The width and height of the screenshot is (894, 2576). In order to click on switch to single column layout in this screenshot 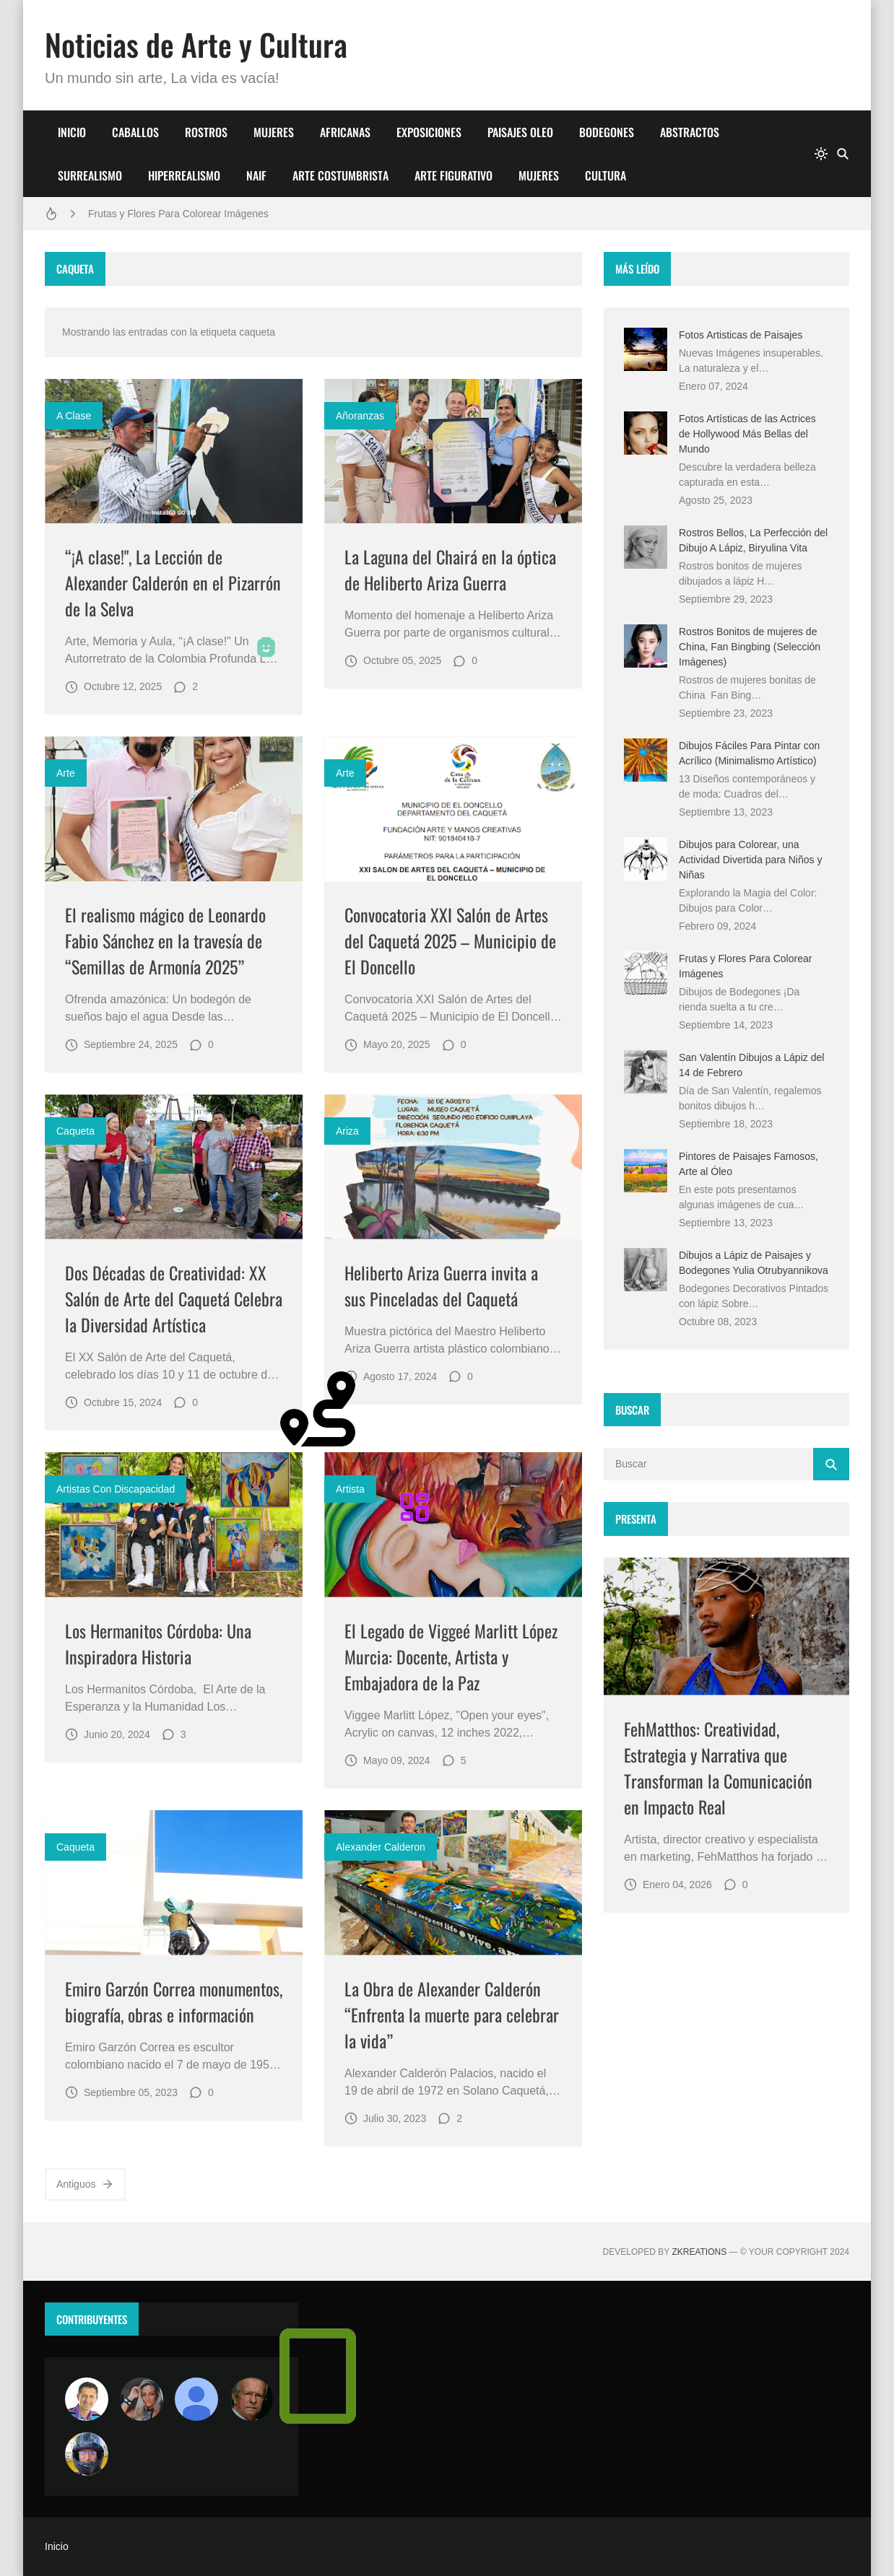, I will do `click(318, 2376)`.